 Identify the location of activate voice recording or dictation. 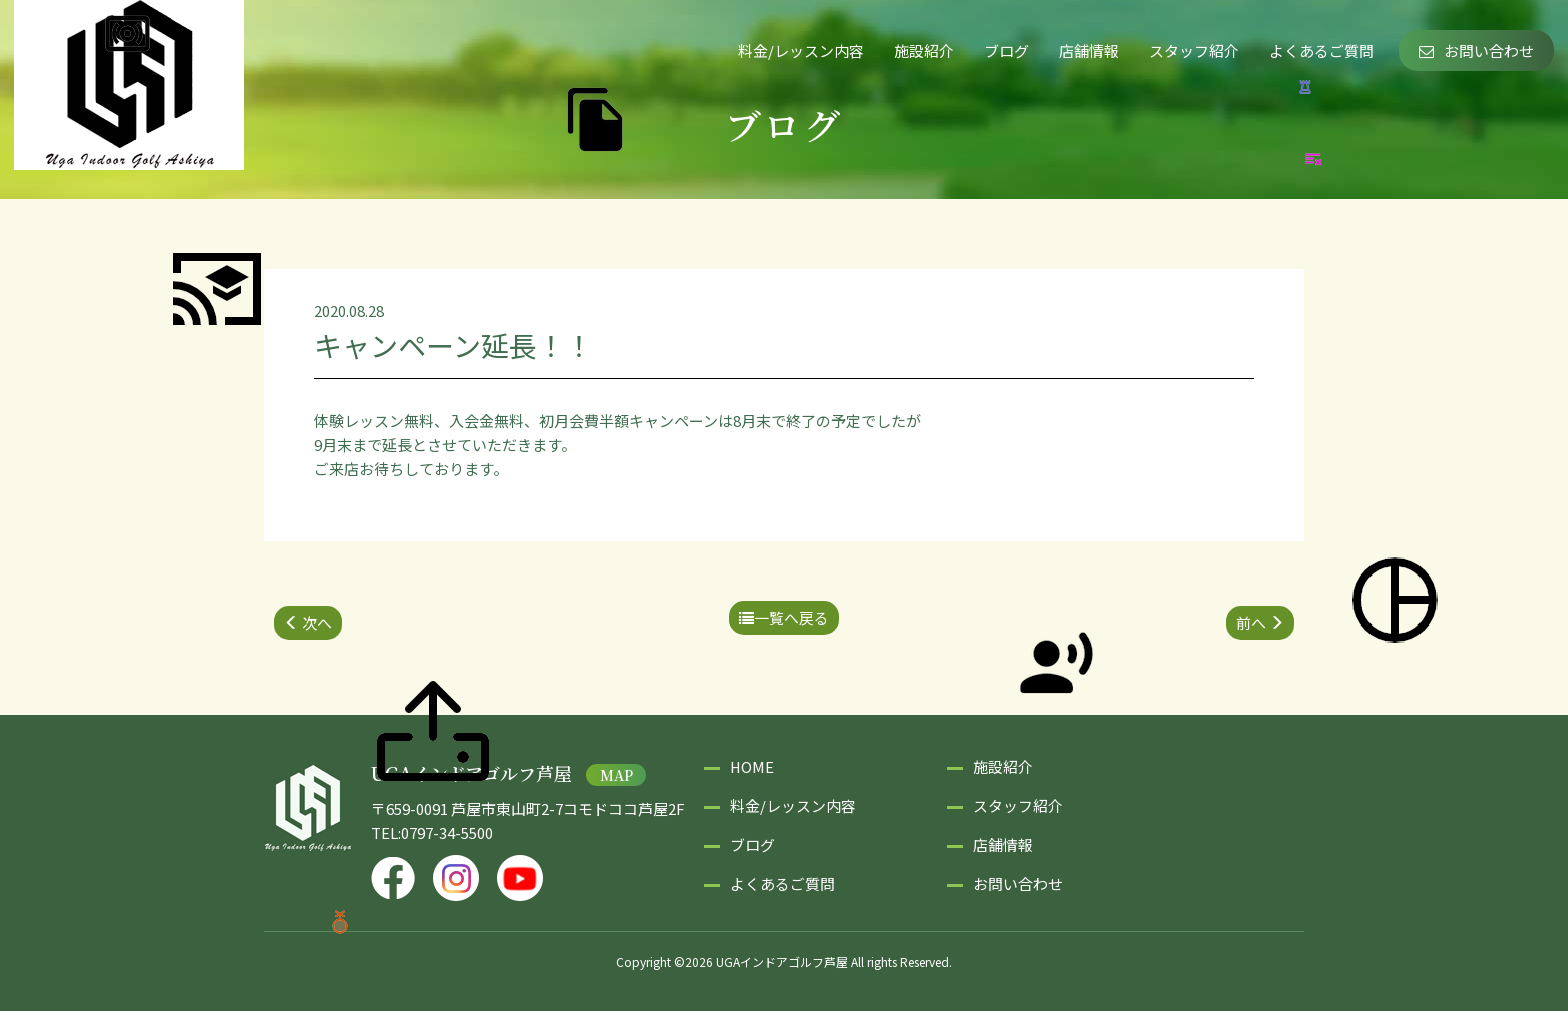
(1056, 663).